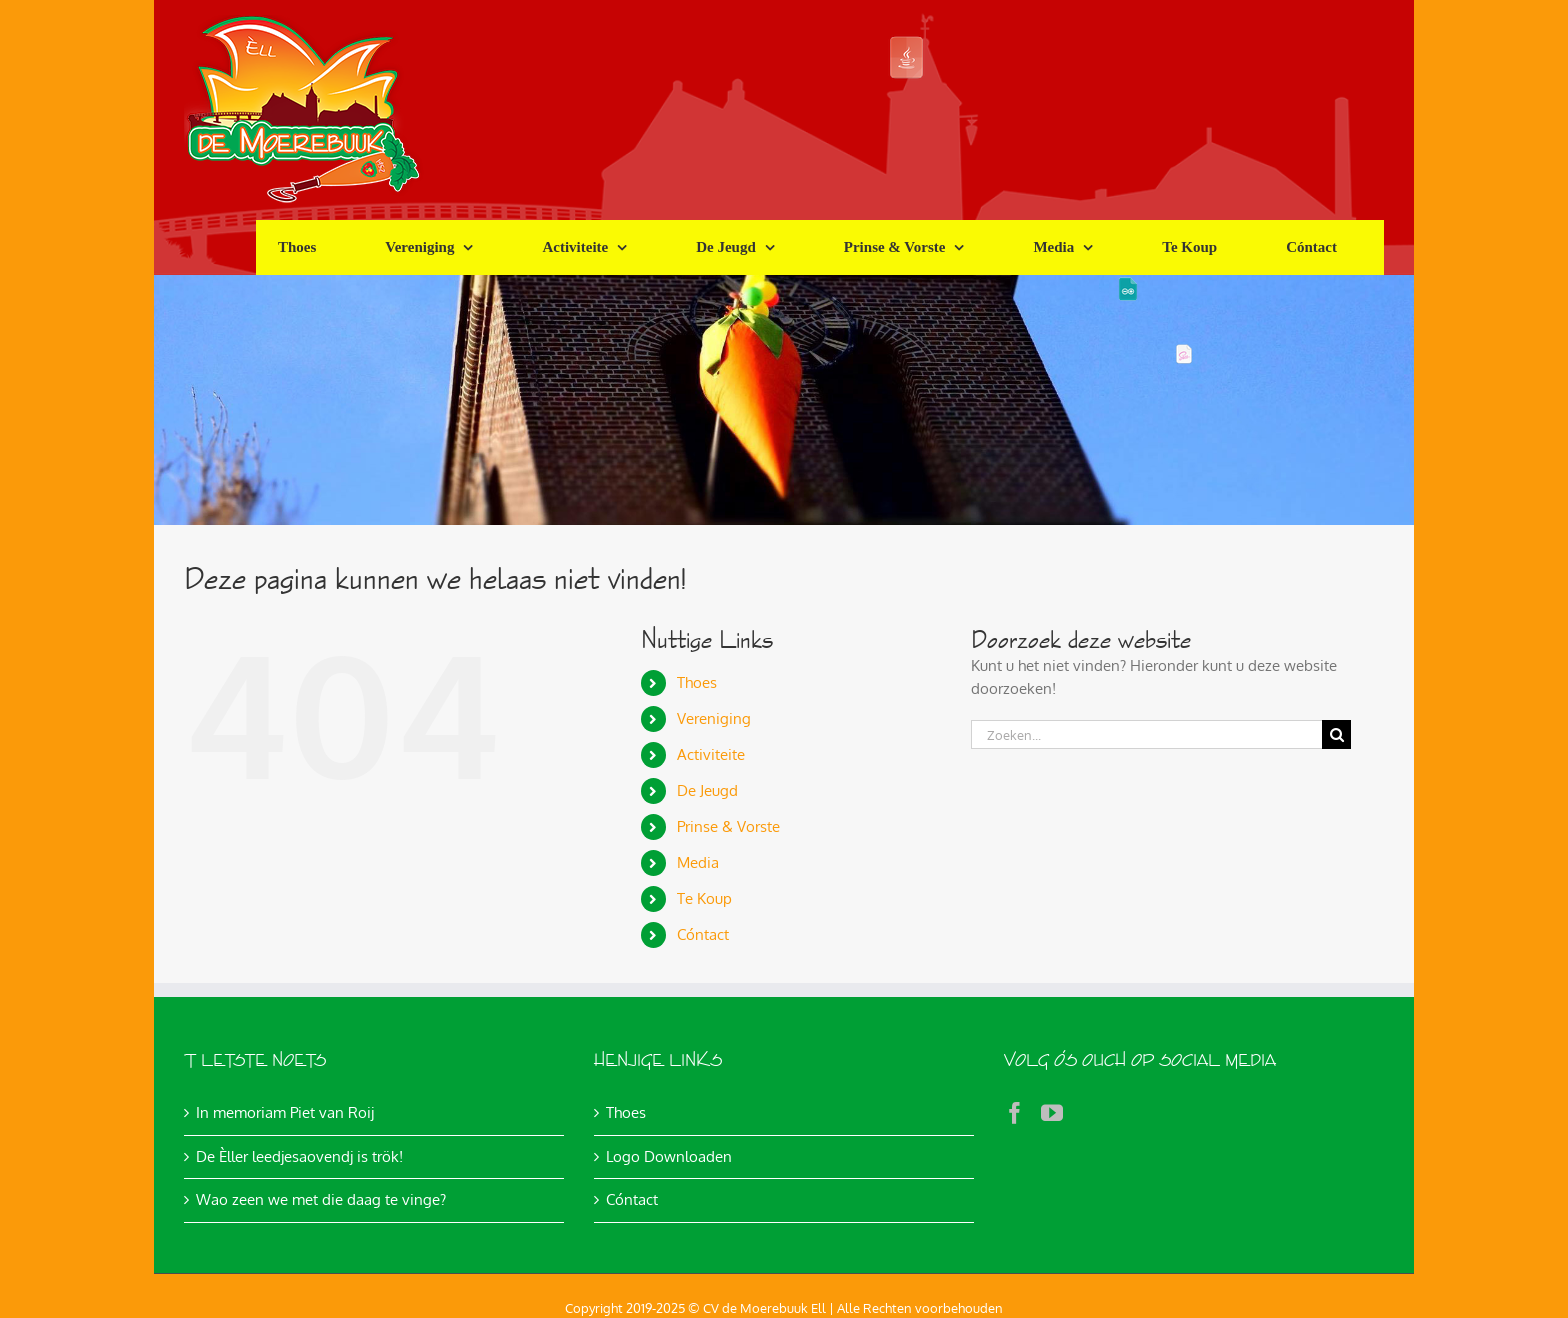  I want to click on indicates a sass stylesheet file, so click(1184, 354).